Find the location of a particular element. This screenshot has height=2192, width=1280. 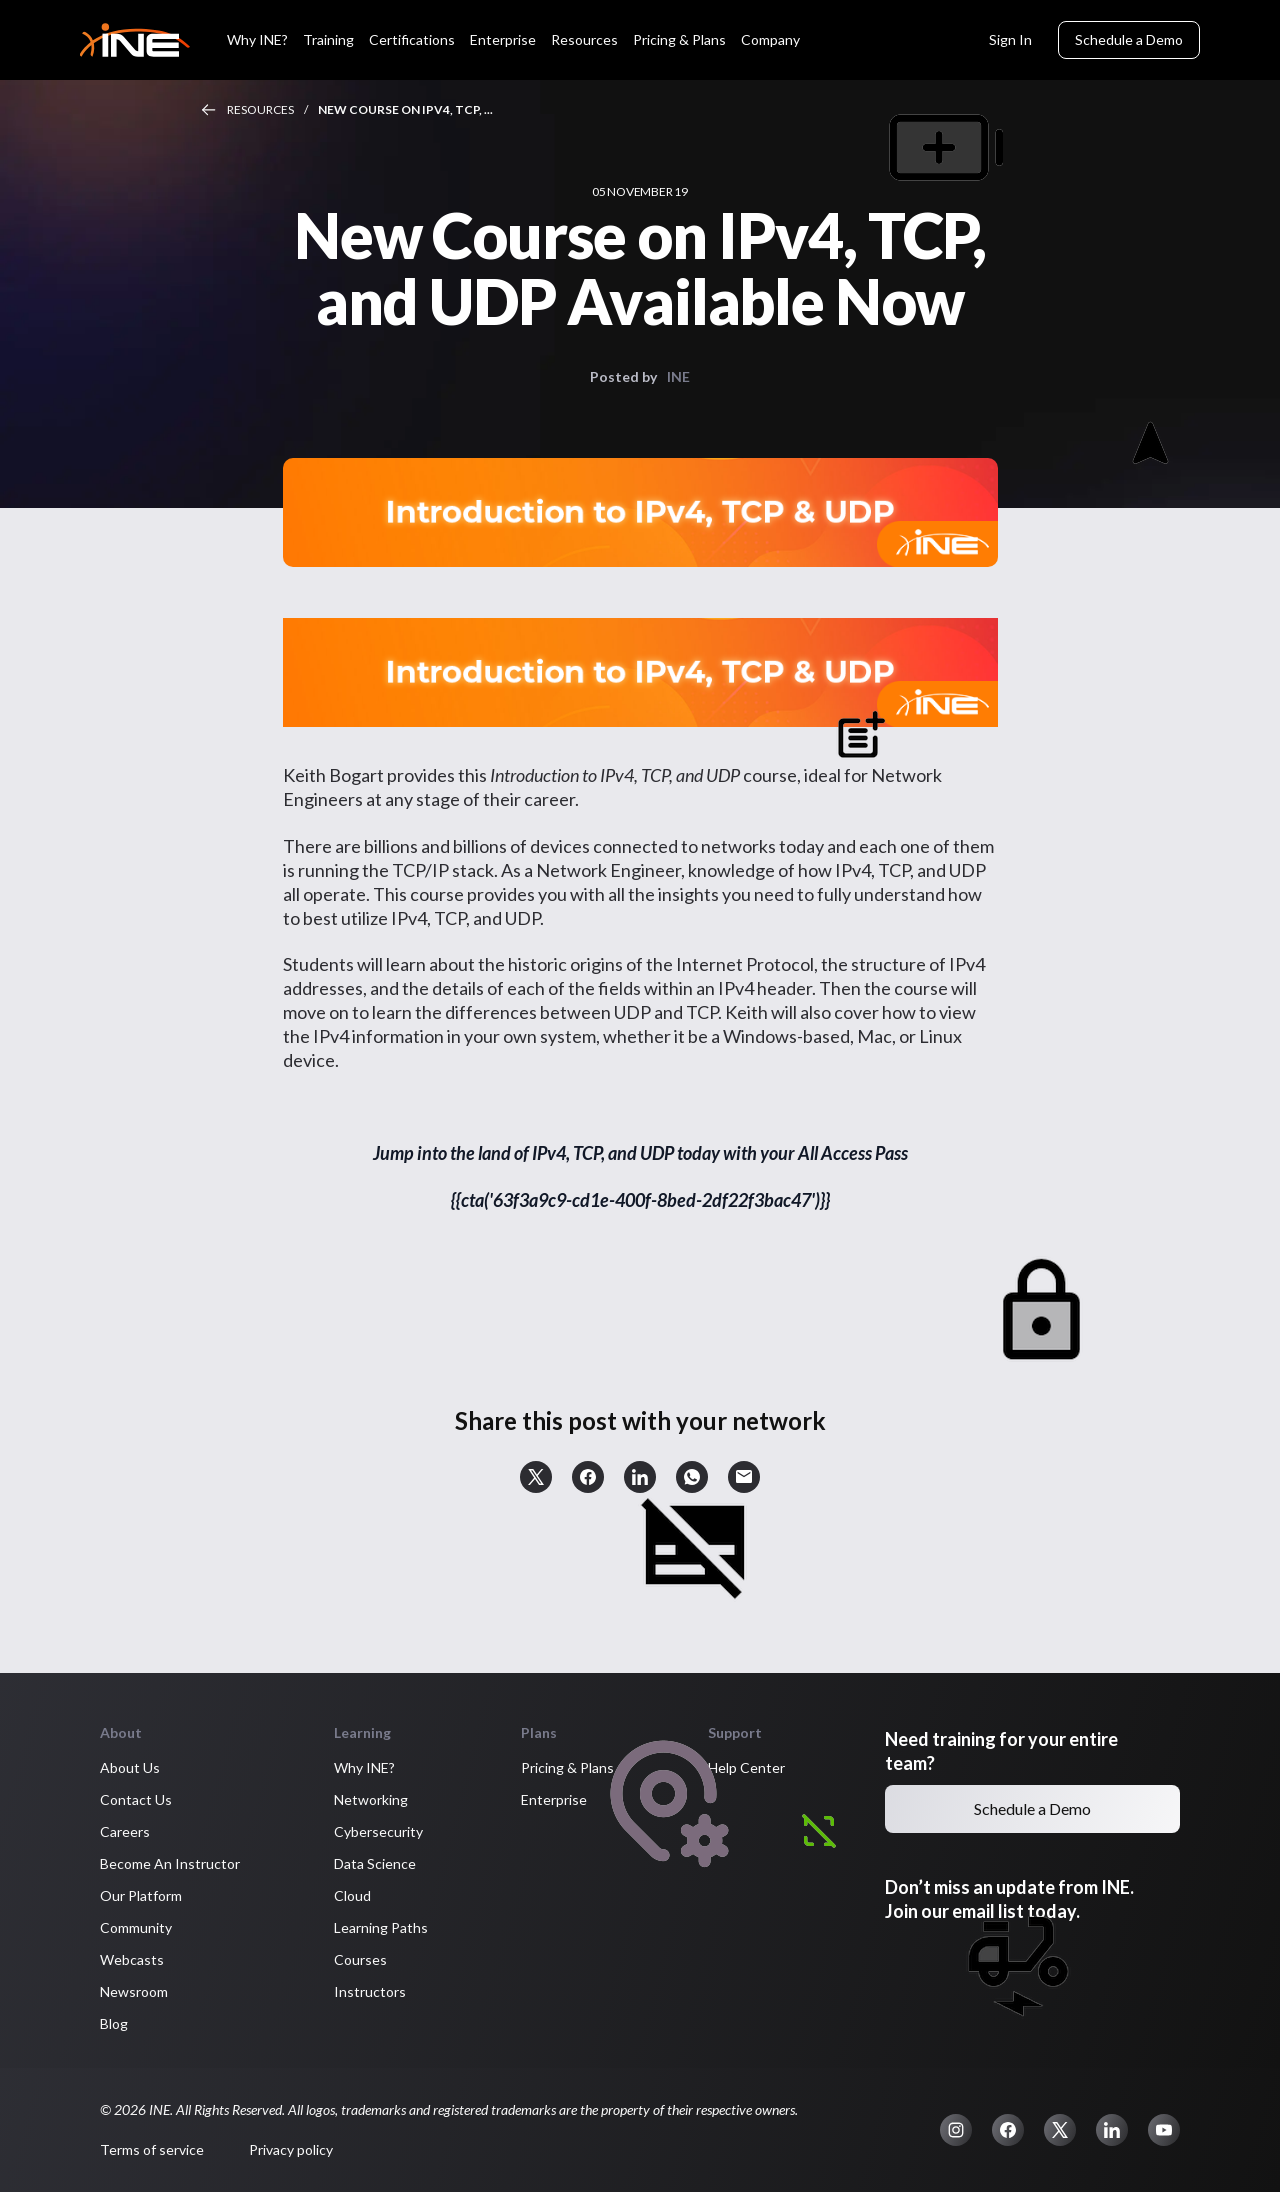

lock or secure this item is located at coordinates (1041, 1311).